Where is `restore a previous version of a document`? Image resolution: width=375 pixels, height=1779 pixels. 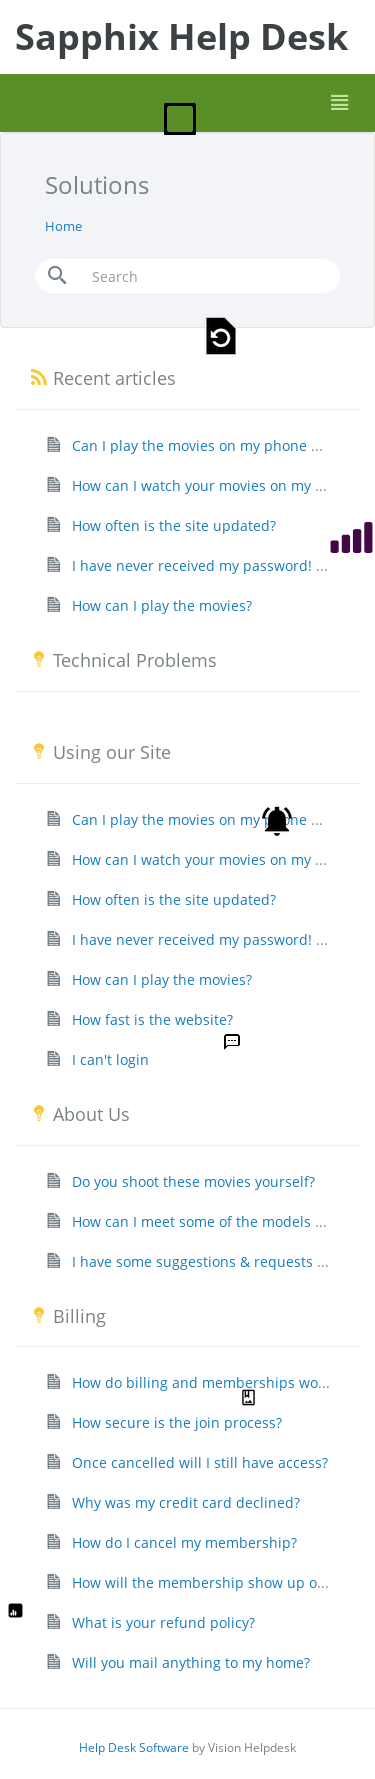 restore a previous version of a document is located at coordinates (221, 336).